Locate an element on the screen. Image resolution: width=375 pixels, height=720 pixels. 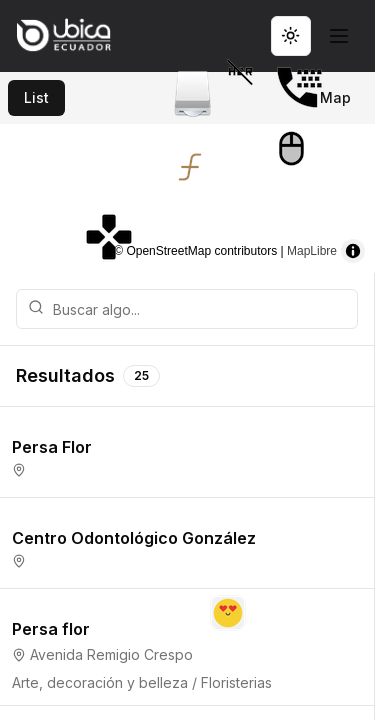
access function or formula editor is located at coordinates (190, 167).